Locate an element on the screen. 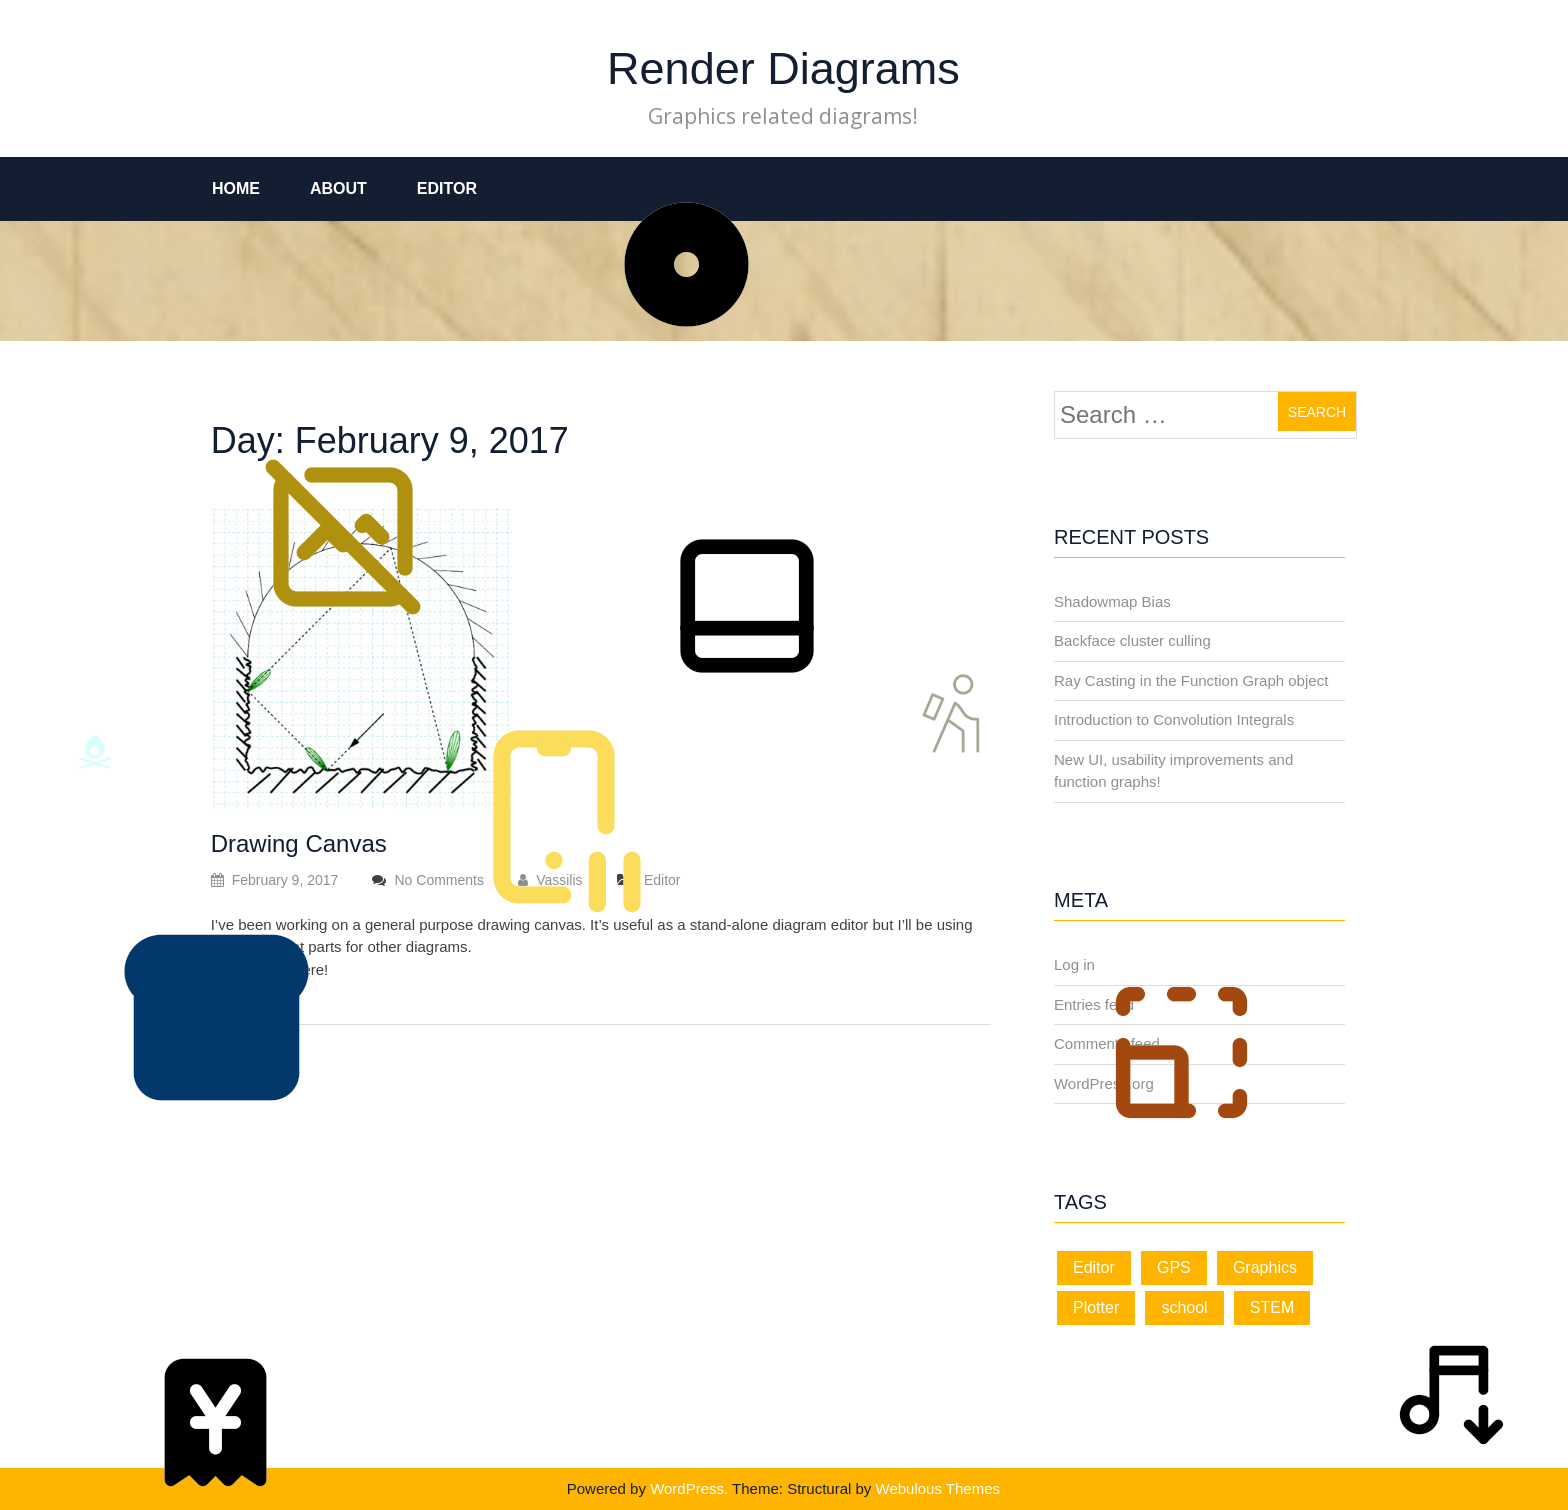  toggle bottom navigation bar visibility is located at coordinates (747, 606).